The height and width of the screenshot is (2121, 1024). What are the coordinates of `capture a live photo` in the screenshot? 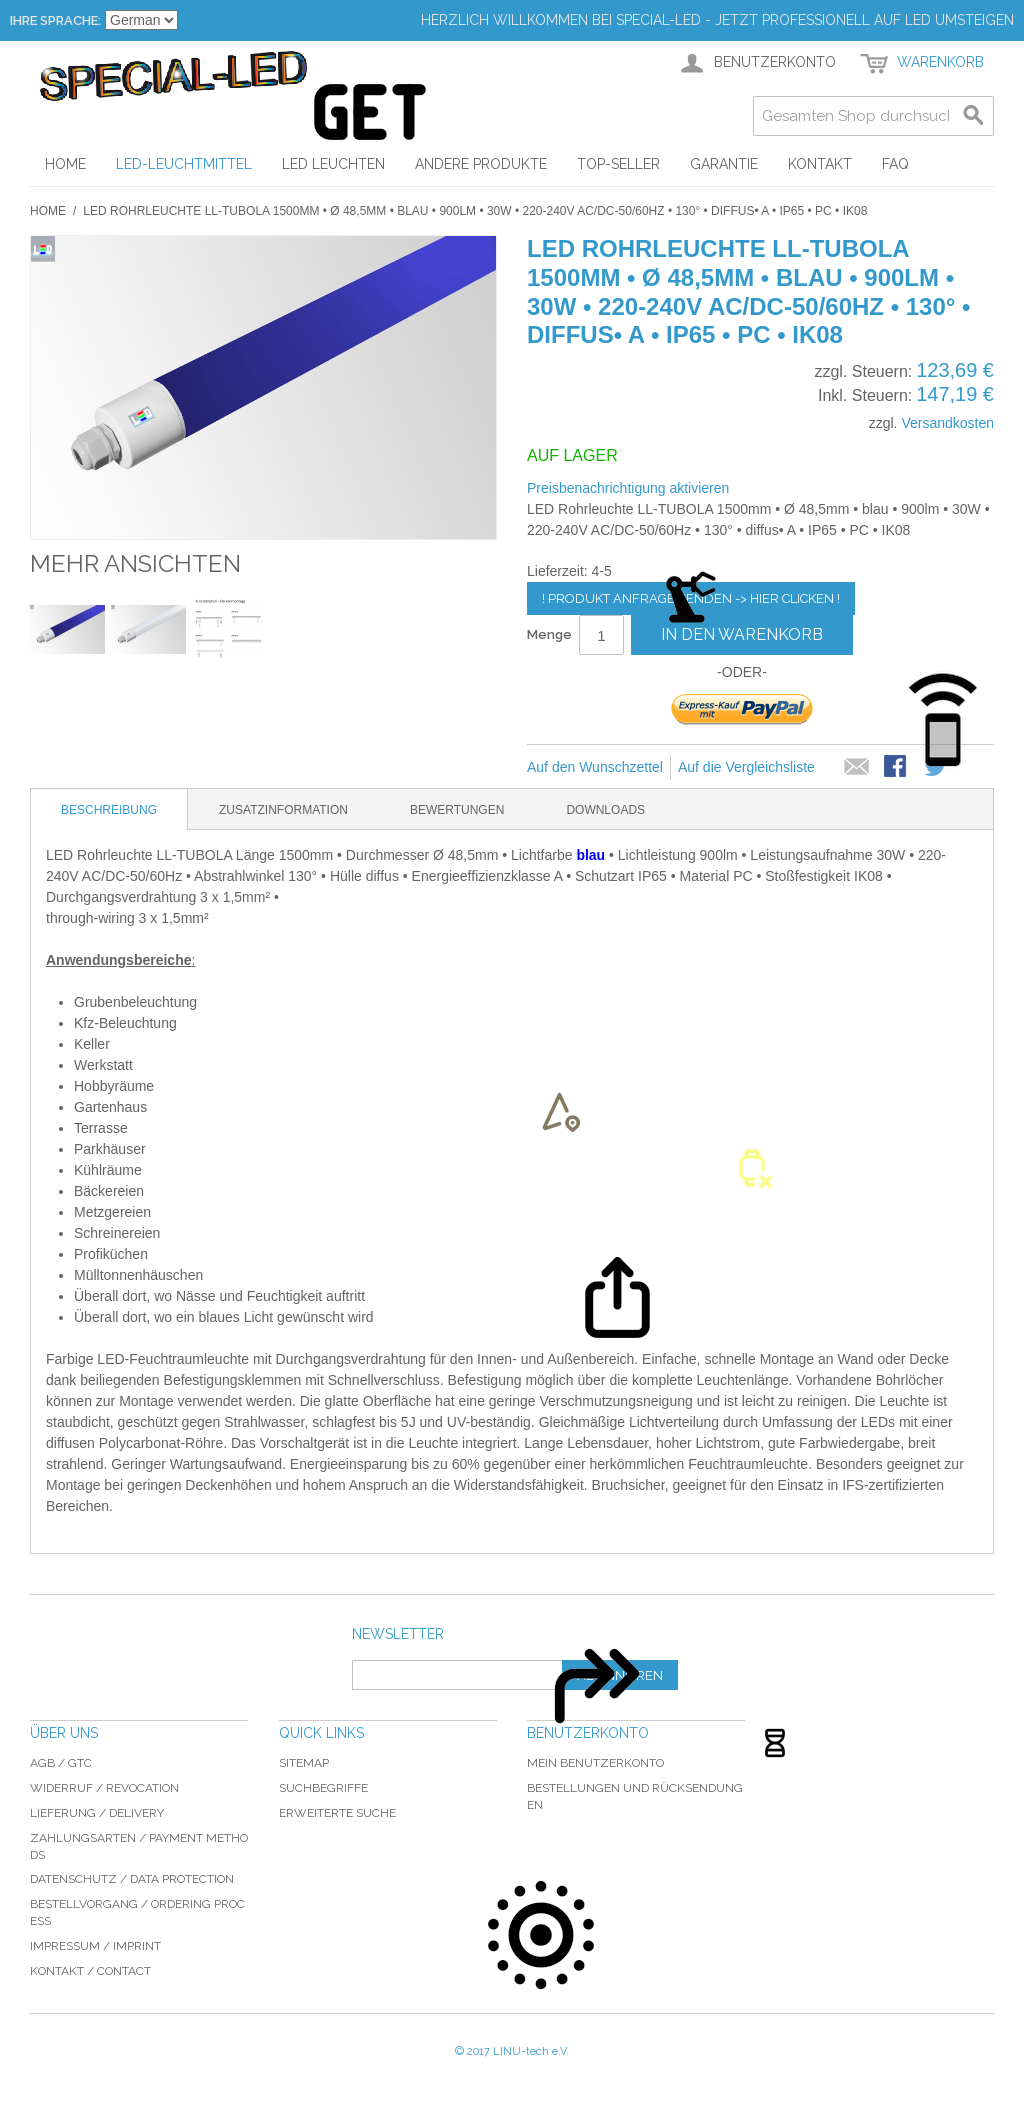 It's located at (541, 1935).